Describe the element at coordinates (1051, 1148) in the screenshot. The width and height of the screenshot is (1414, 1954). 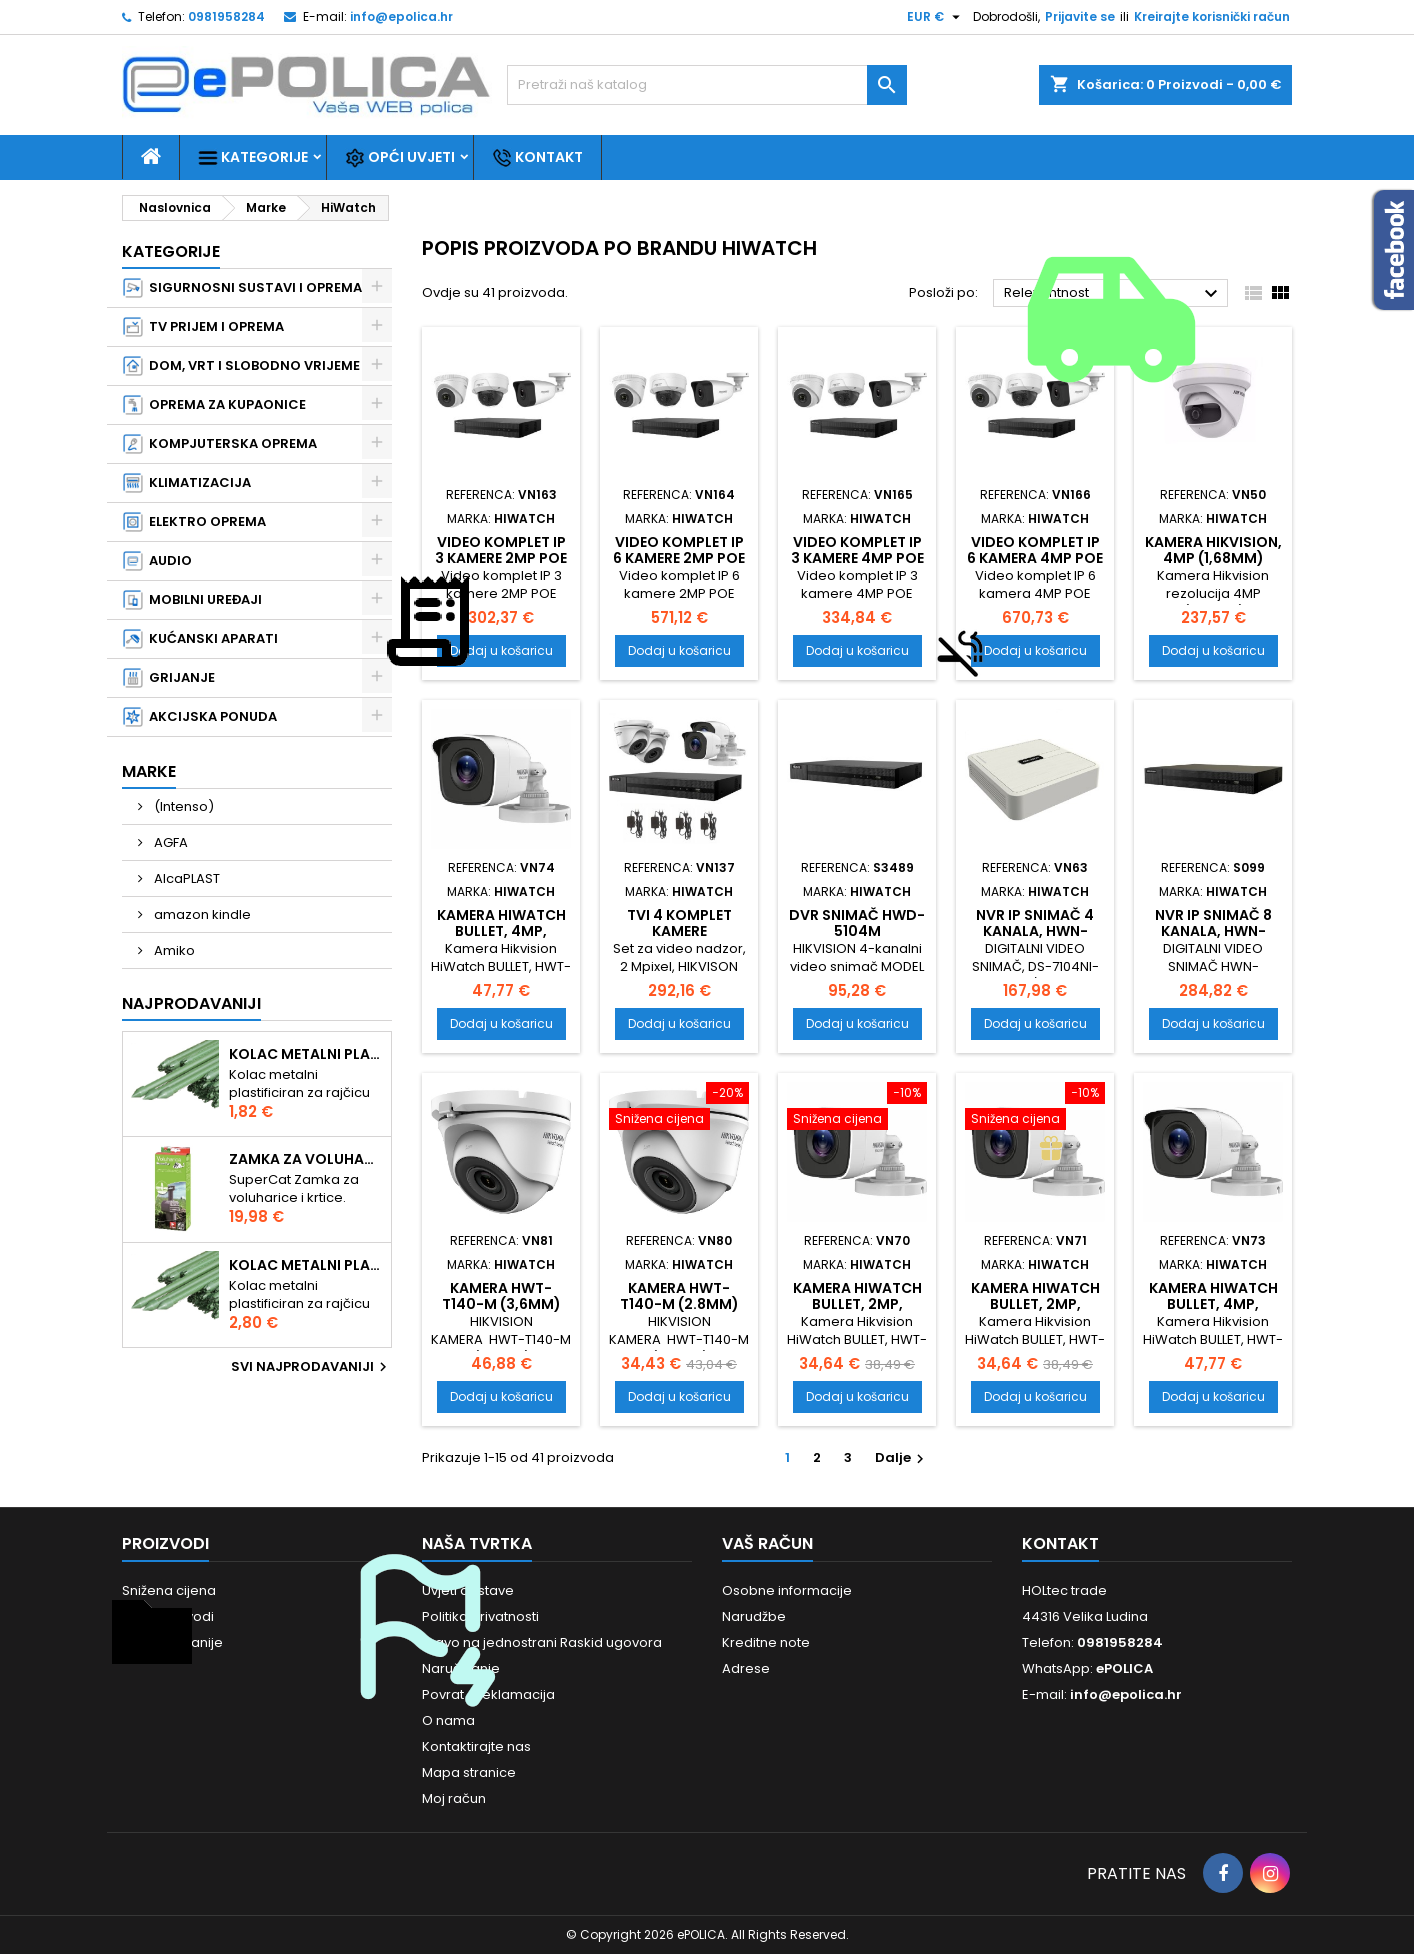
I see `view or redeem a gift` at that location.